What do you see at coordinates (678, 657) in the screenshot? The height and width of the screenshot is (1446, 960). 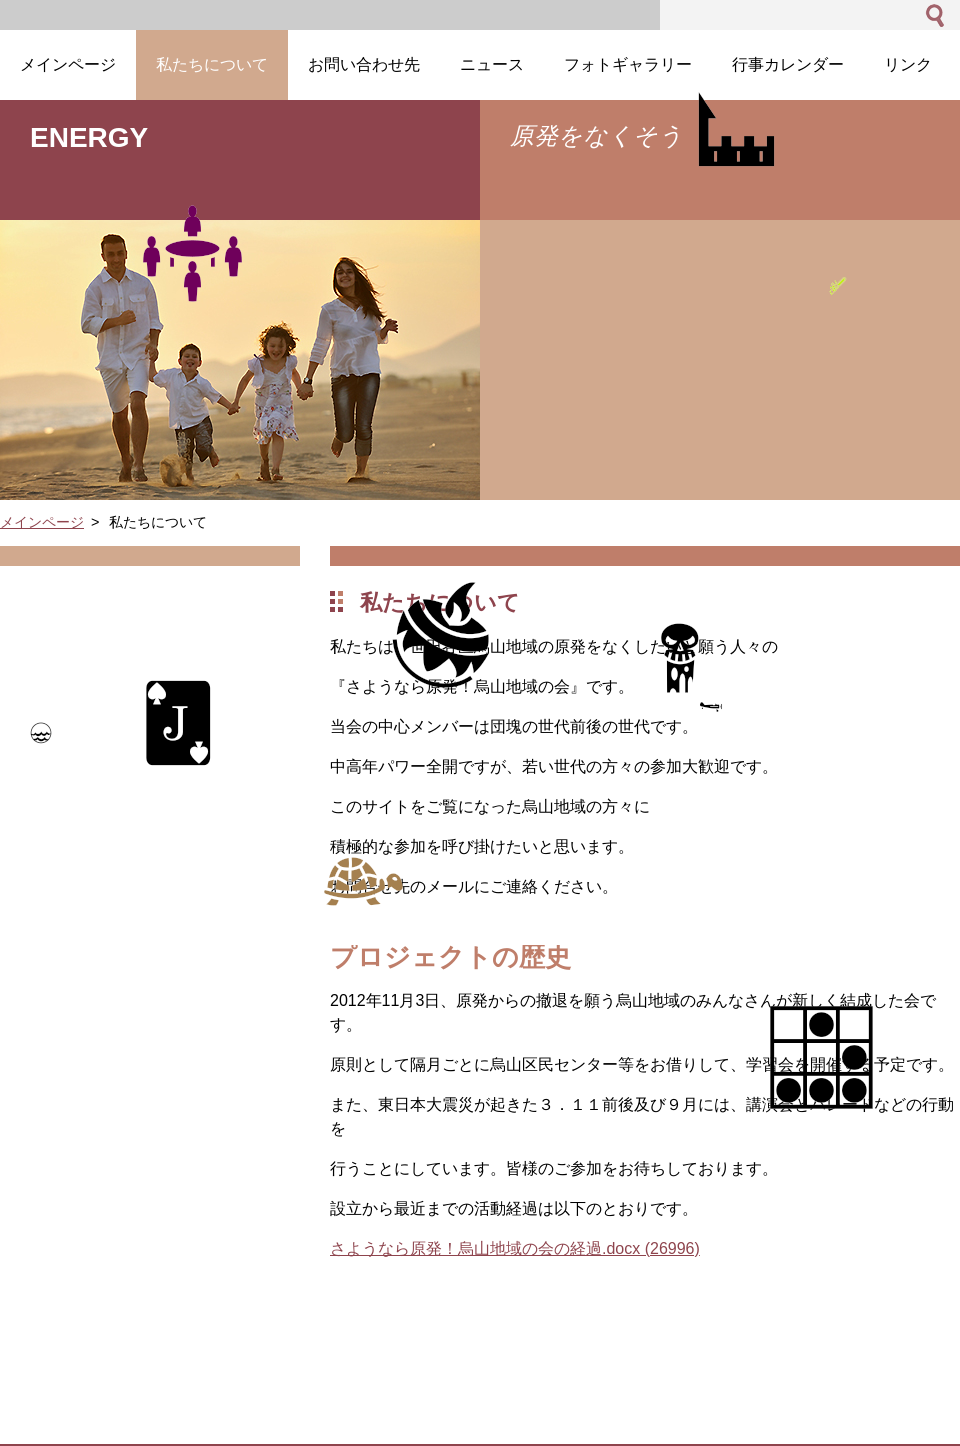 I see `indicates poison or toxic damage status` at bounding box center [678, 657].